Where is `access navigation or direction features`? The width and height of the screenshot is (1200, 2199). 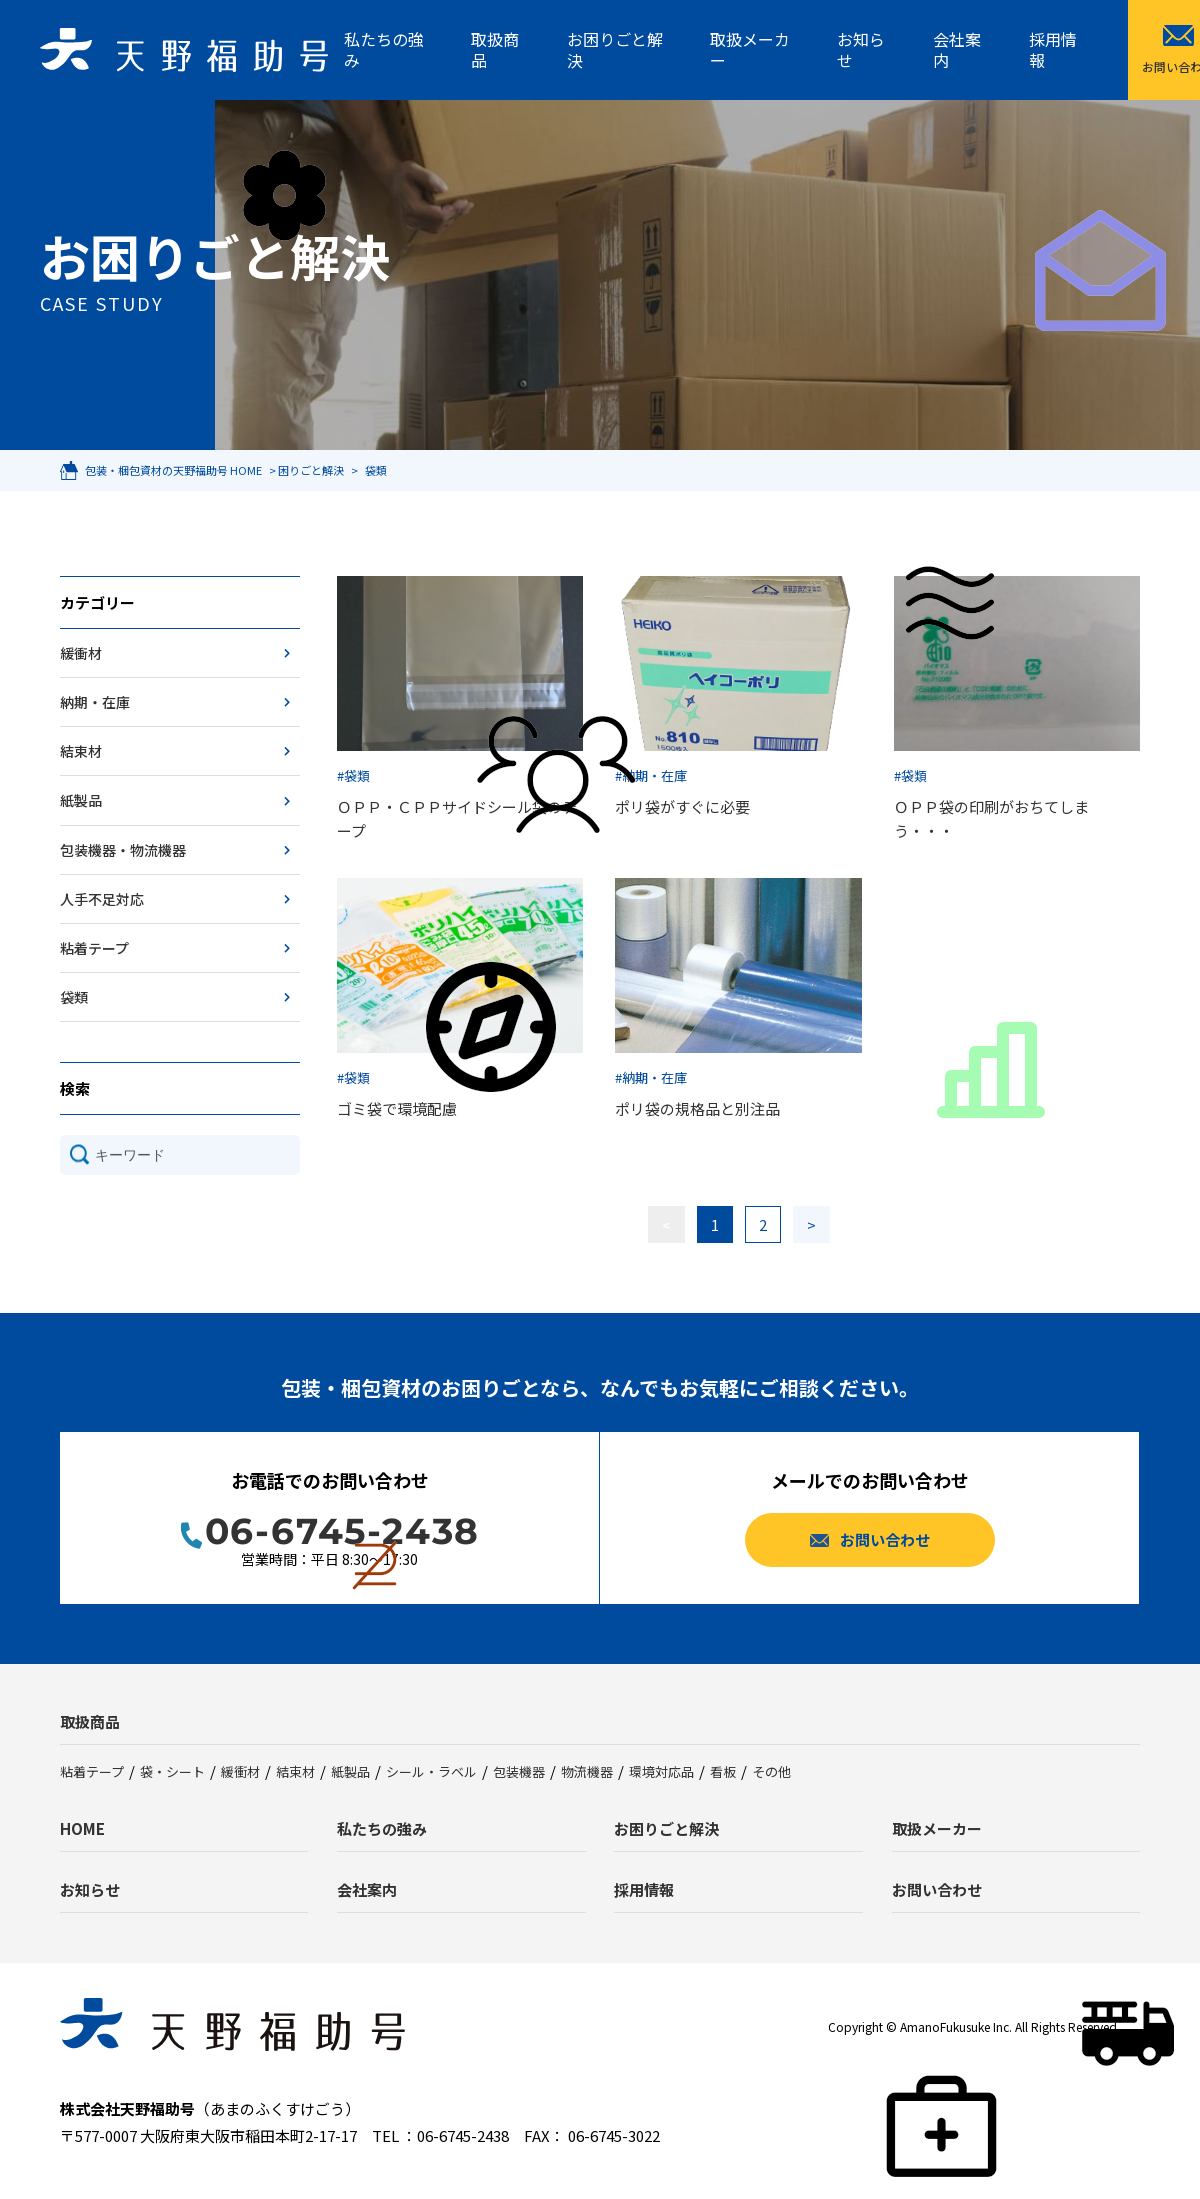 access navigation or direction features is located at coordinates (491, 1027).